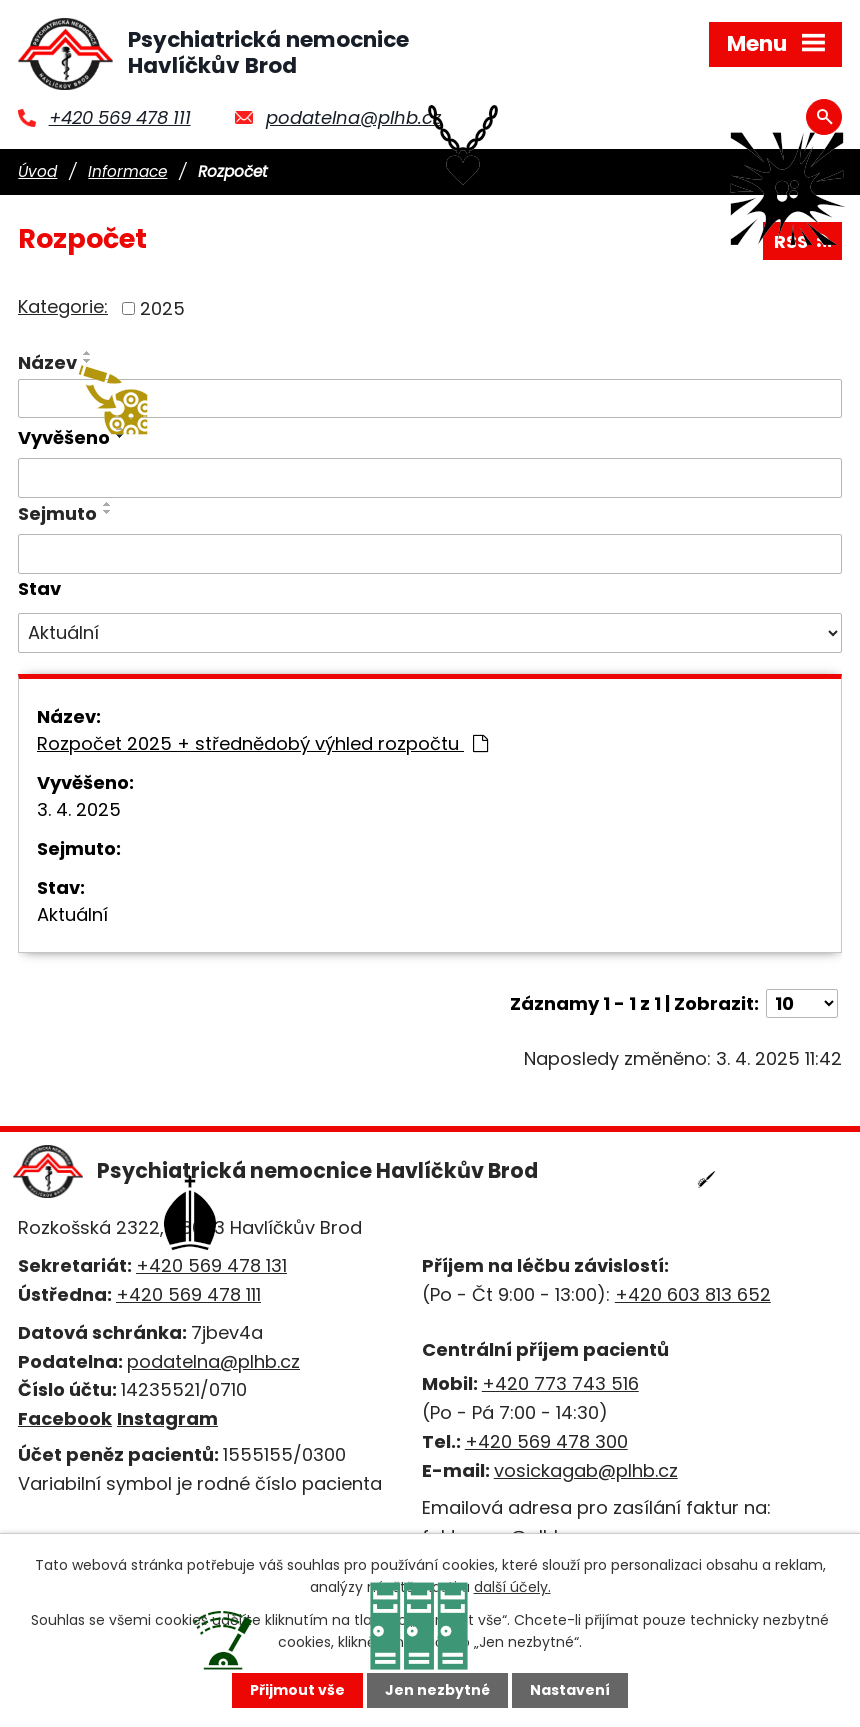 Image resolution: width=860 pixels, height=1727 pixels. I want to click on reload weapon ammunition, so click(112, 399).